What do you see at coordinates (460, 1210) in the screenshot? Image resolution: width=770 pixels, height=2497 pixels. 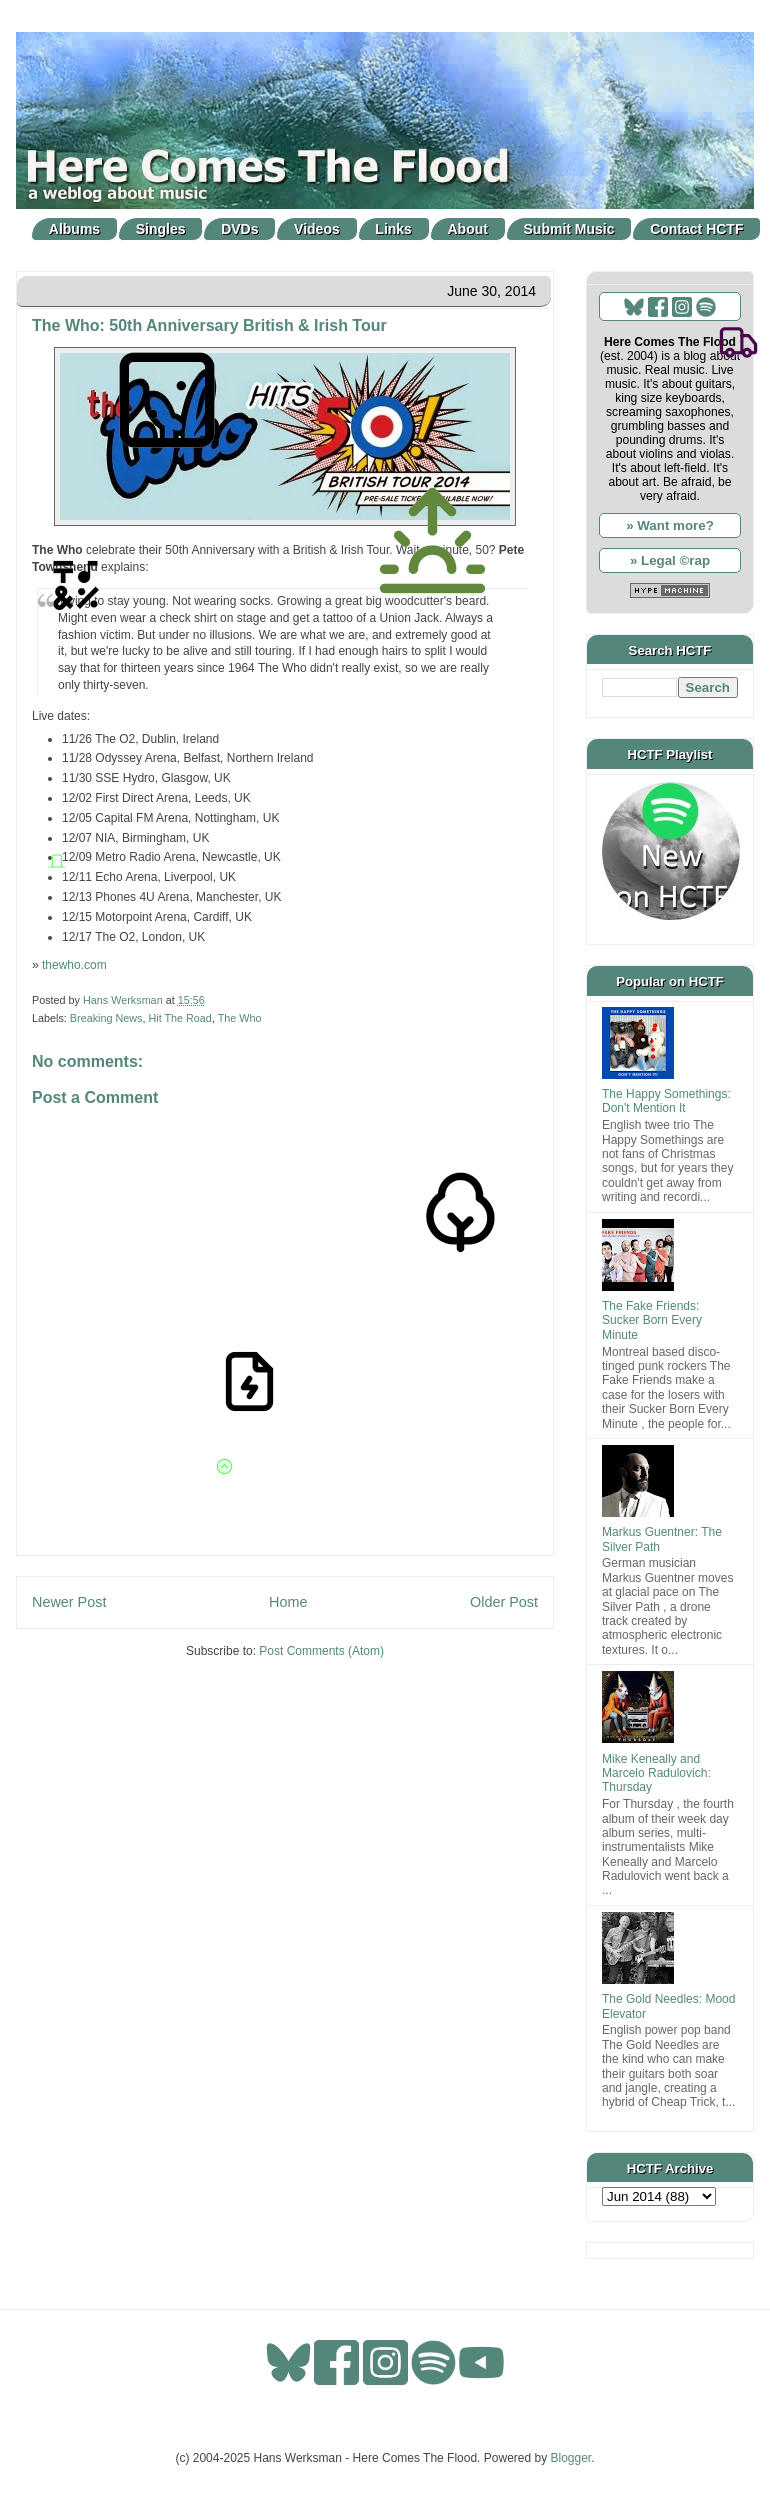 I see `indicates garden or landscaping section` at bounding box center [460, 1210].